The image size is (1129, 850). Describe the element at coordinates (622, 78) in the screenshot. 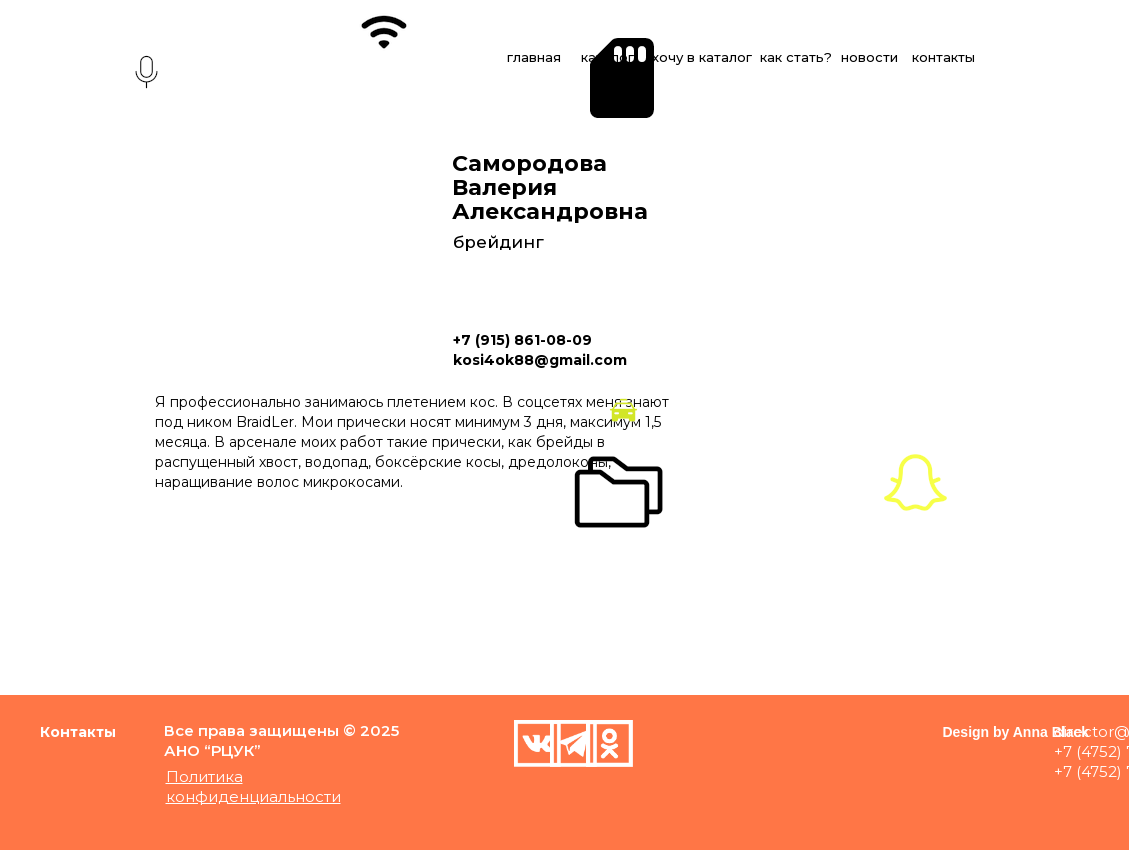

I see `access SD card storage` at that location.